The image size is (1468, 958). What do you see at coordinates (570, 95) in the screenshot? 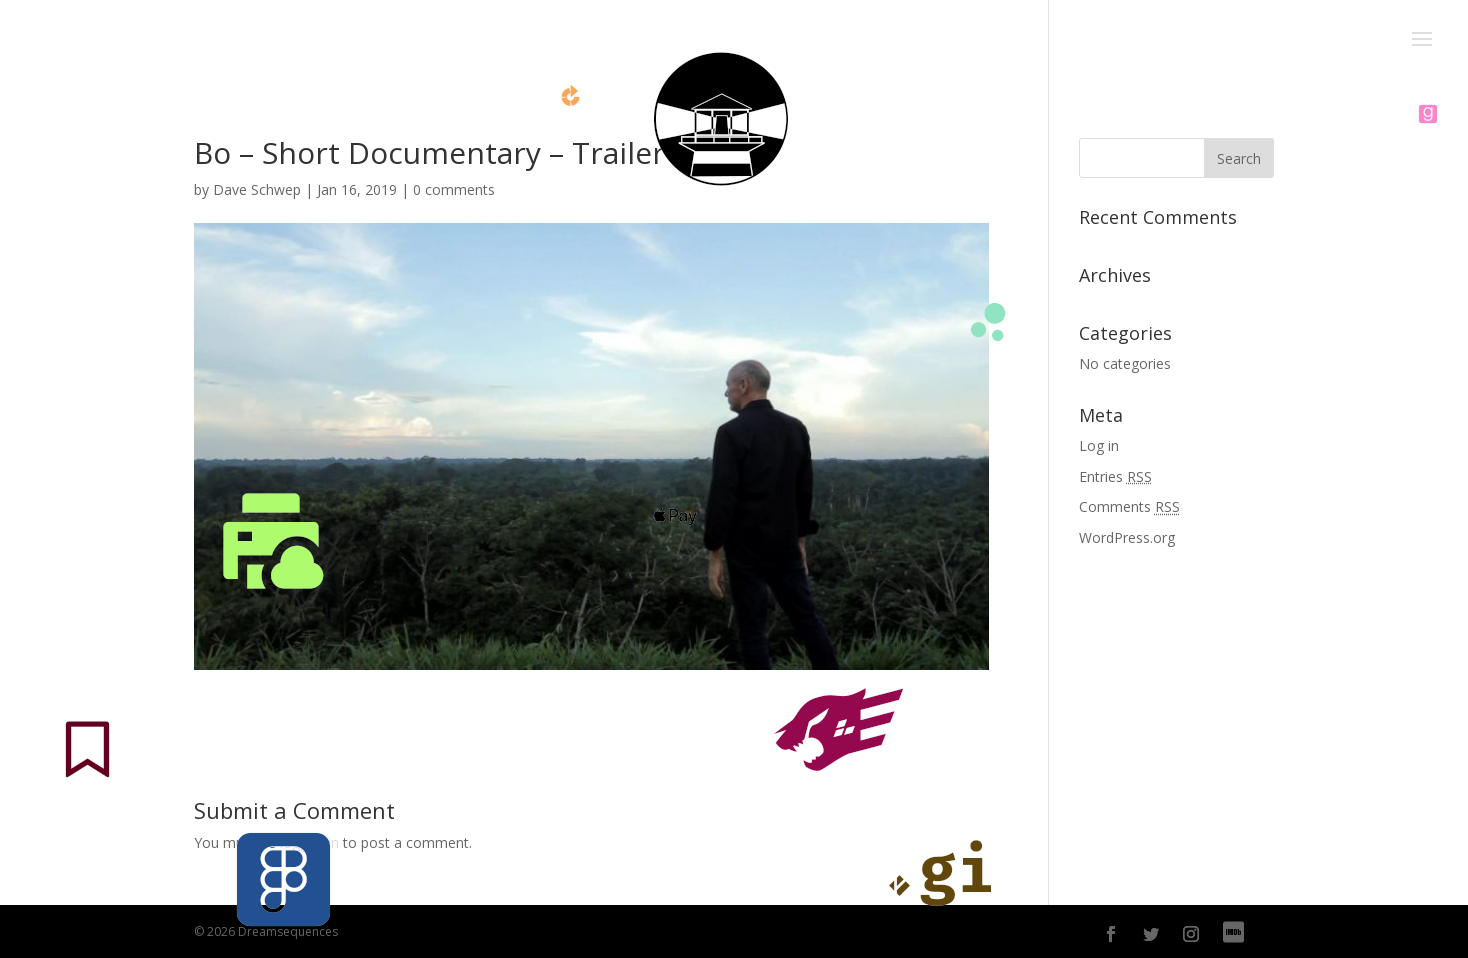
I see `Atlassian Bamboo continuous integration service` at bounding box center [570, 95].